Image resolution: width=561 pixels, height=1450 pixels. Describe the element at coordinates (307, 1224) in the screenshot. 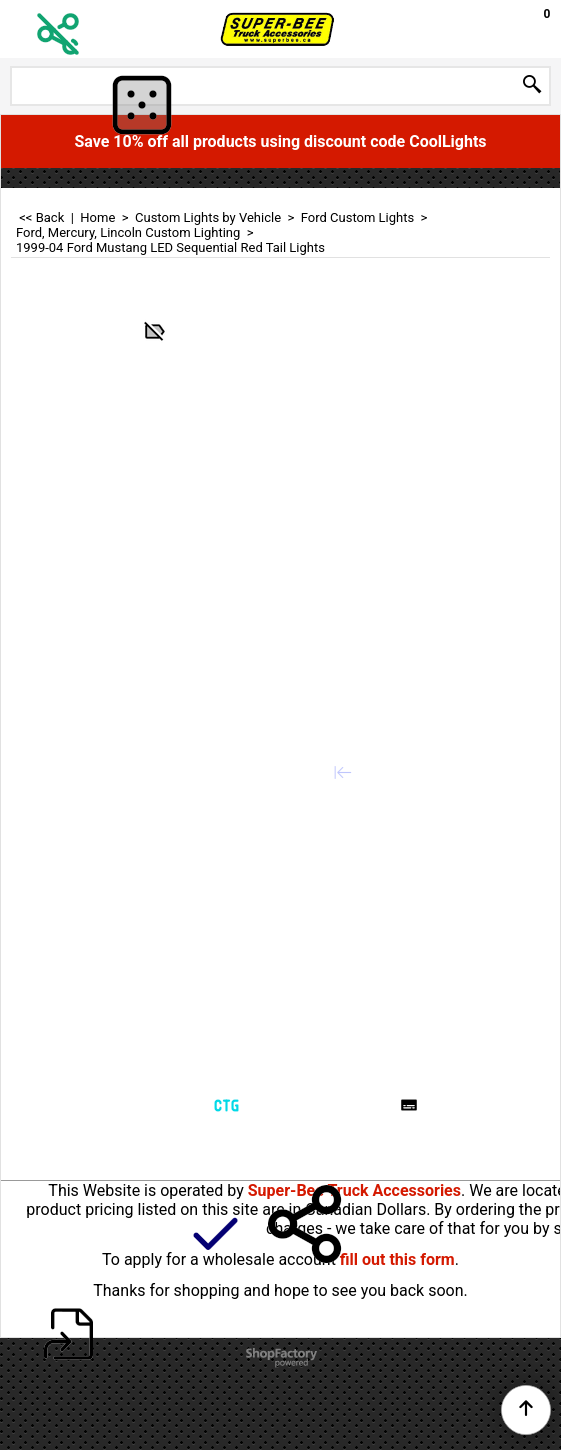

I see `share content to other apps or platforms` at that location.